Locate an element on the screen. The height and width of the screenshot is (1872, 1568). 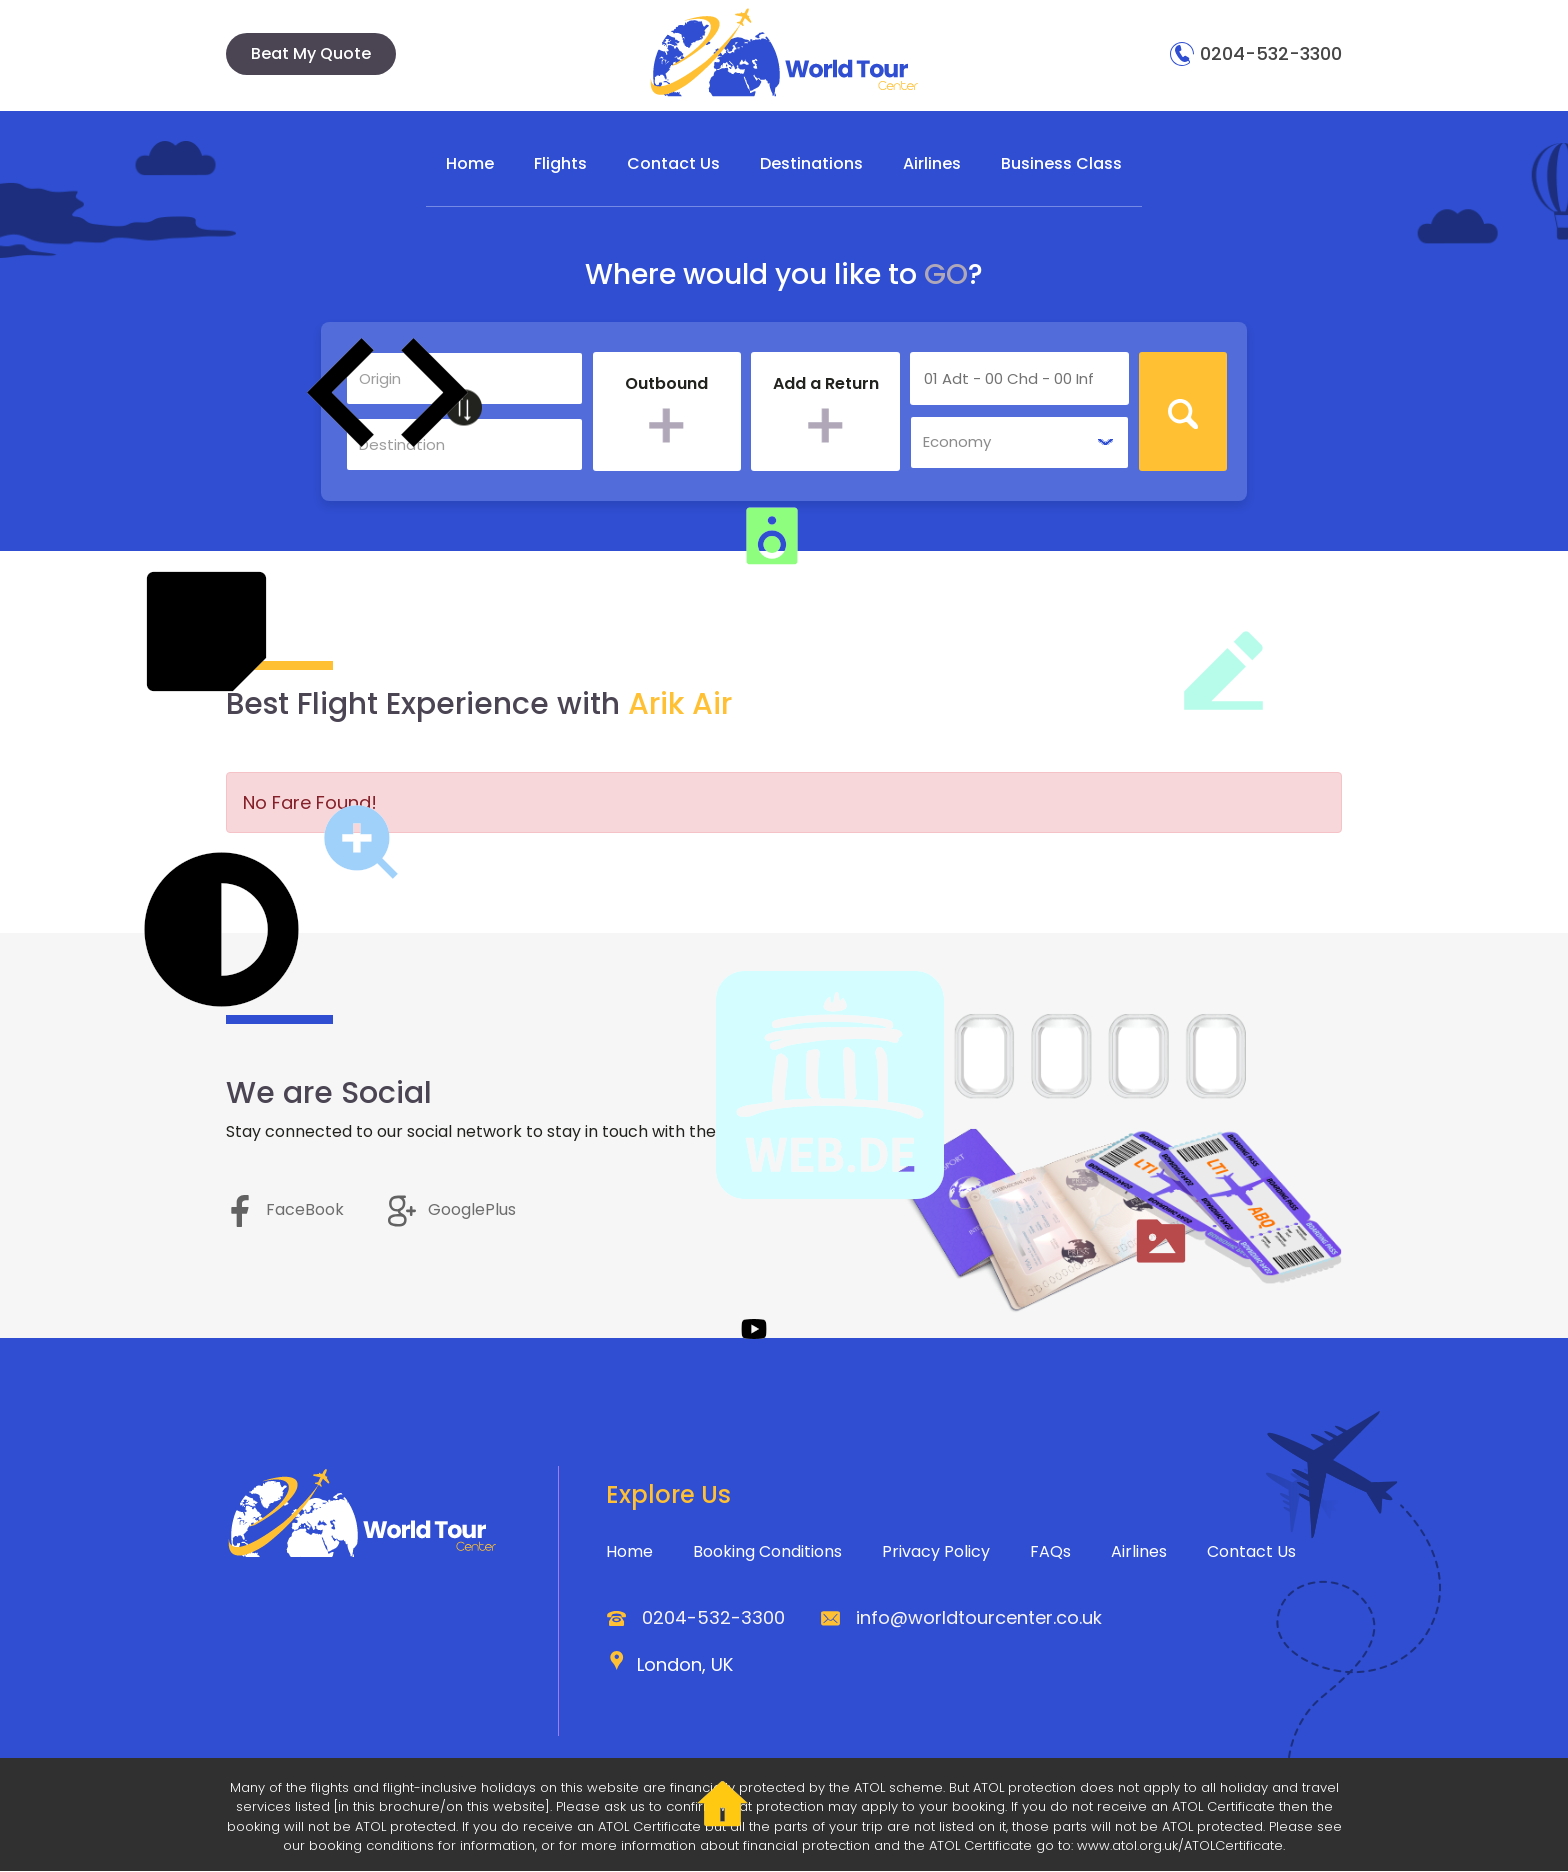
loading indicator showing 50% progress is located at coordinates (221, 929).